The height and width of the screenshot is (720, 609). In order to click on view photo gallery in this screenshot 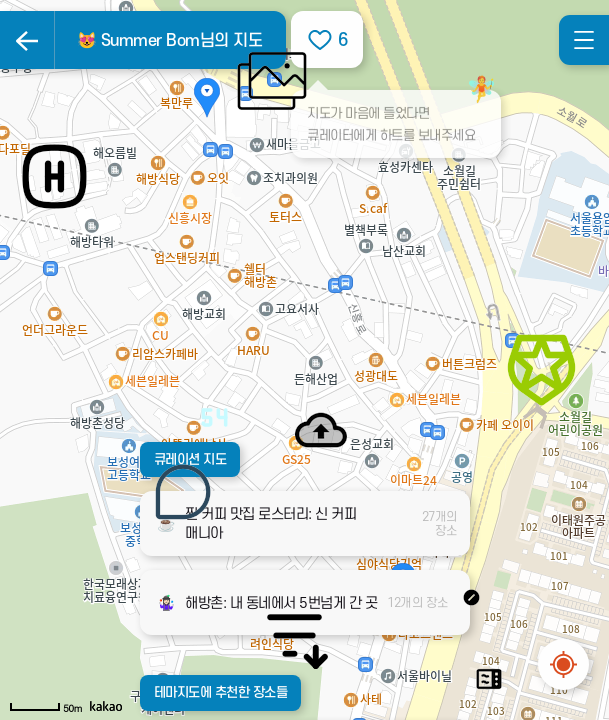, I will do `click(272, 81)`.